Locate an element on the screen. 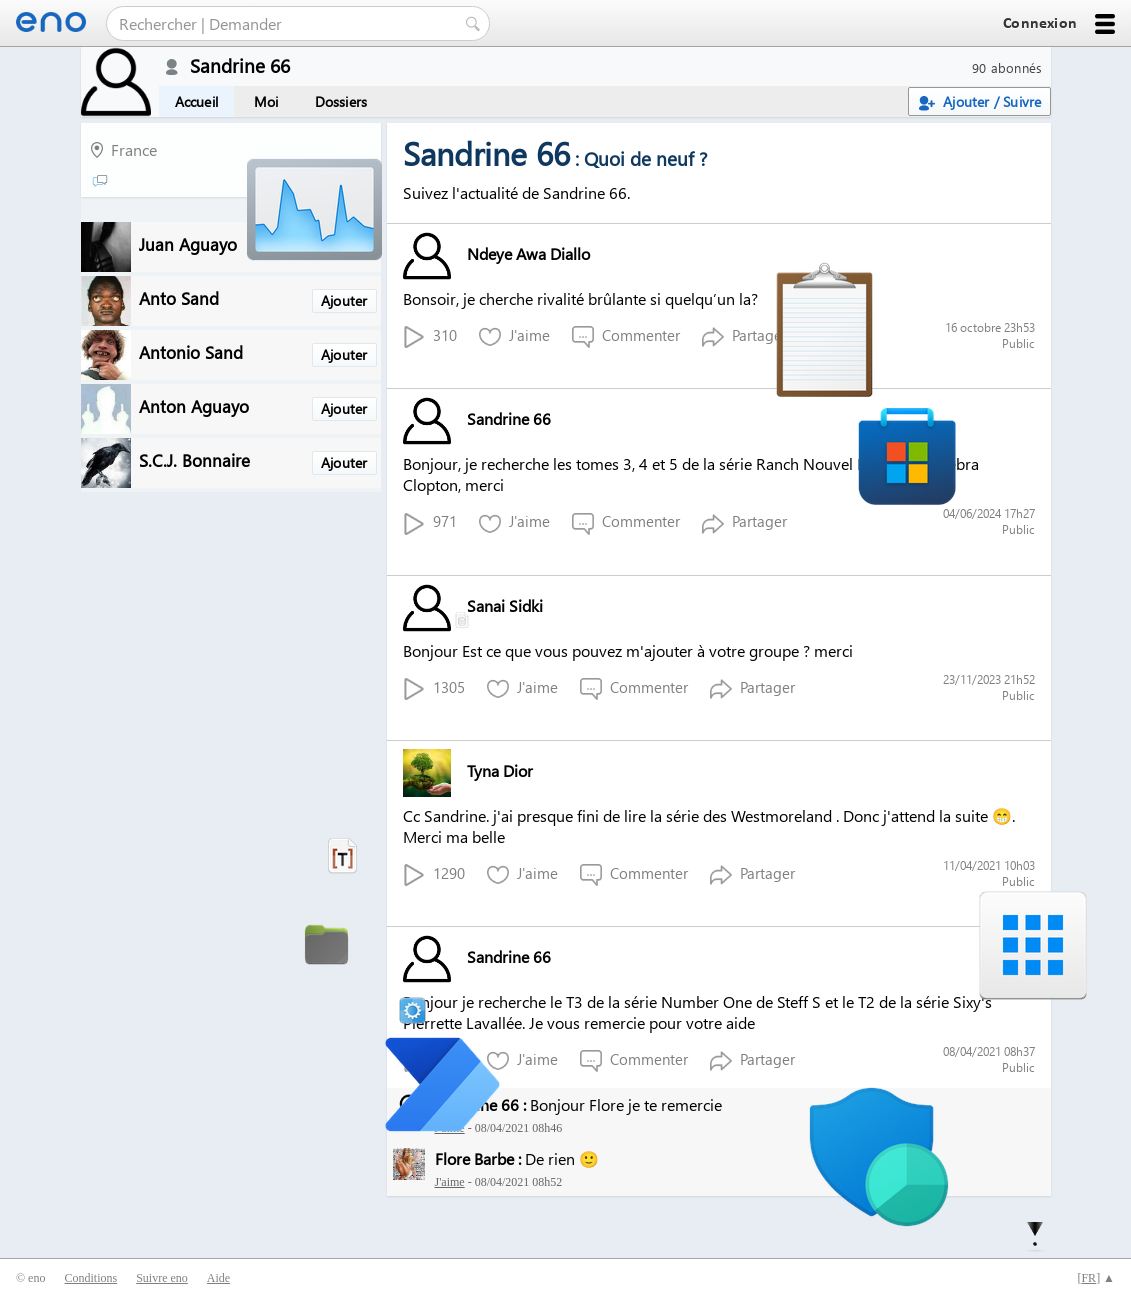 The height and width of the screenshot is (1294, 1131). open folder to view contents is located at coordinates (326, 944).